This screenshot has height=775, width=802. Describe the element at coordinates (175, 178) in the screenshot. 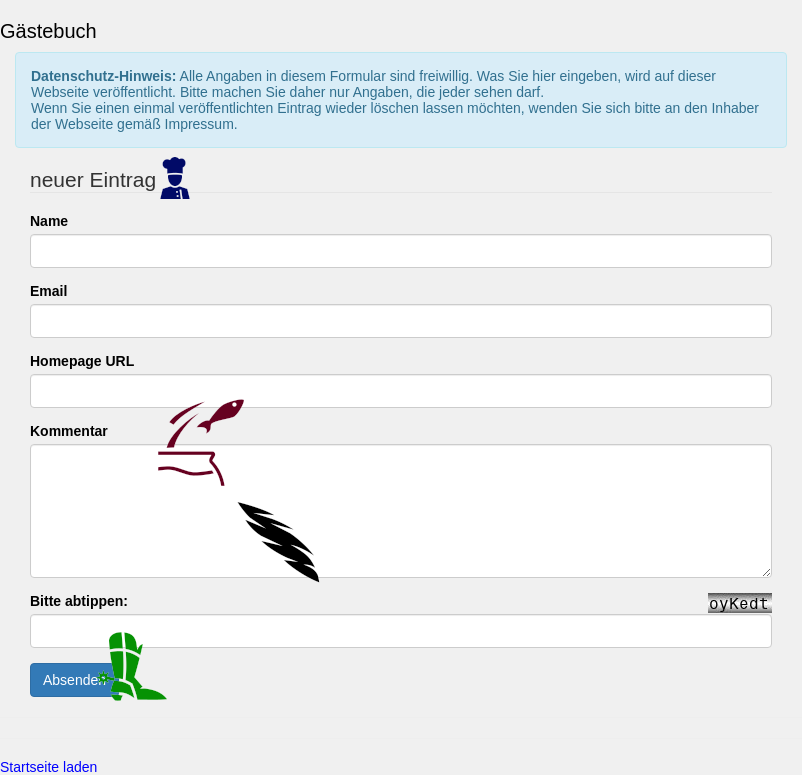

I see `access cooking or recipe features` at that location.